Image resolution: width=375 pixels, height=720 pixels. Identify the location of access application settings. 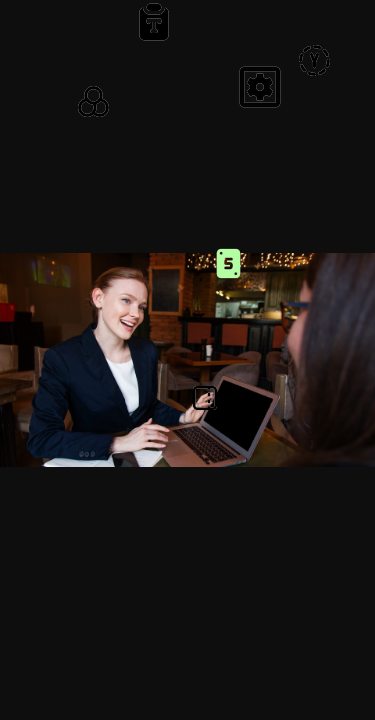
(260, 87).